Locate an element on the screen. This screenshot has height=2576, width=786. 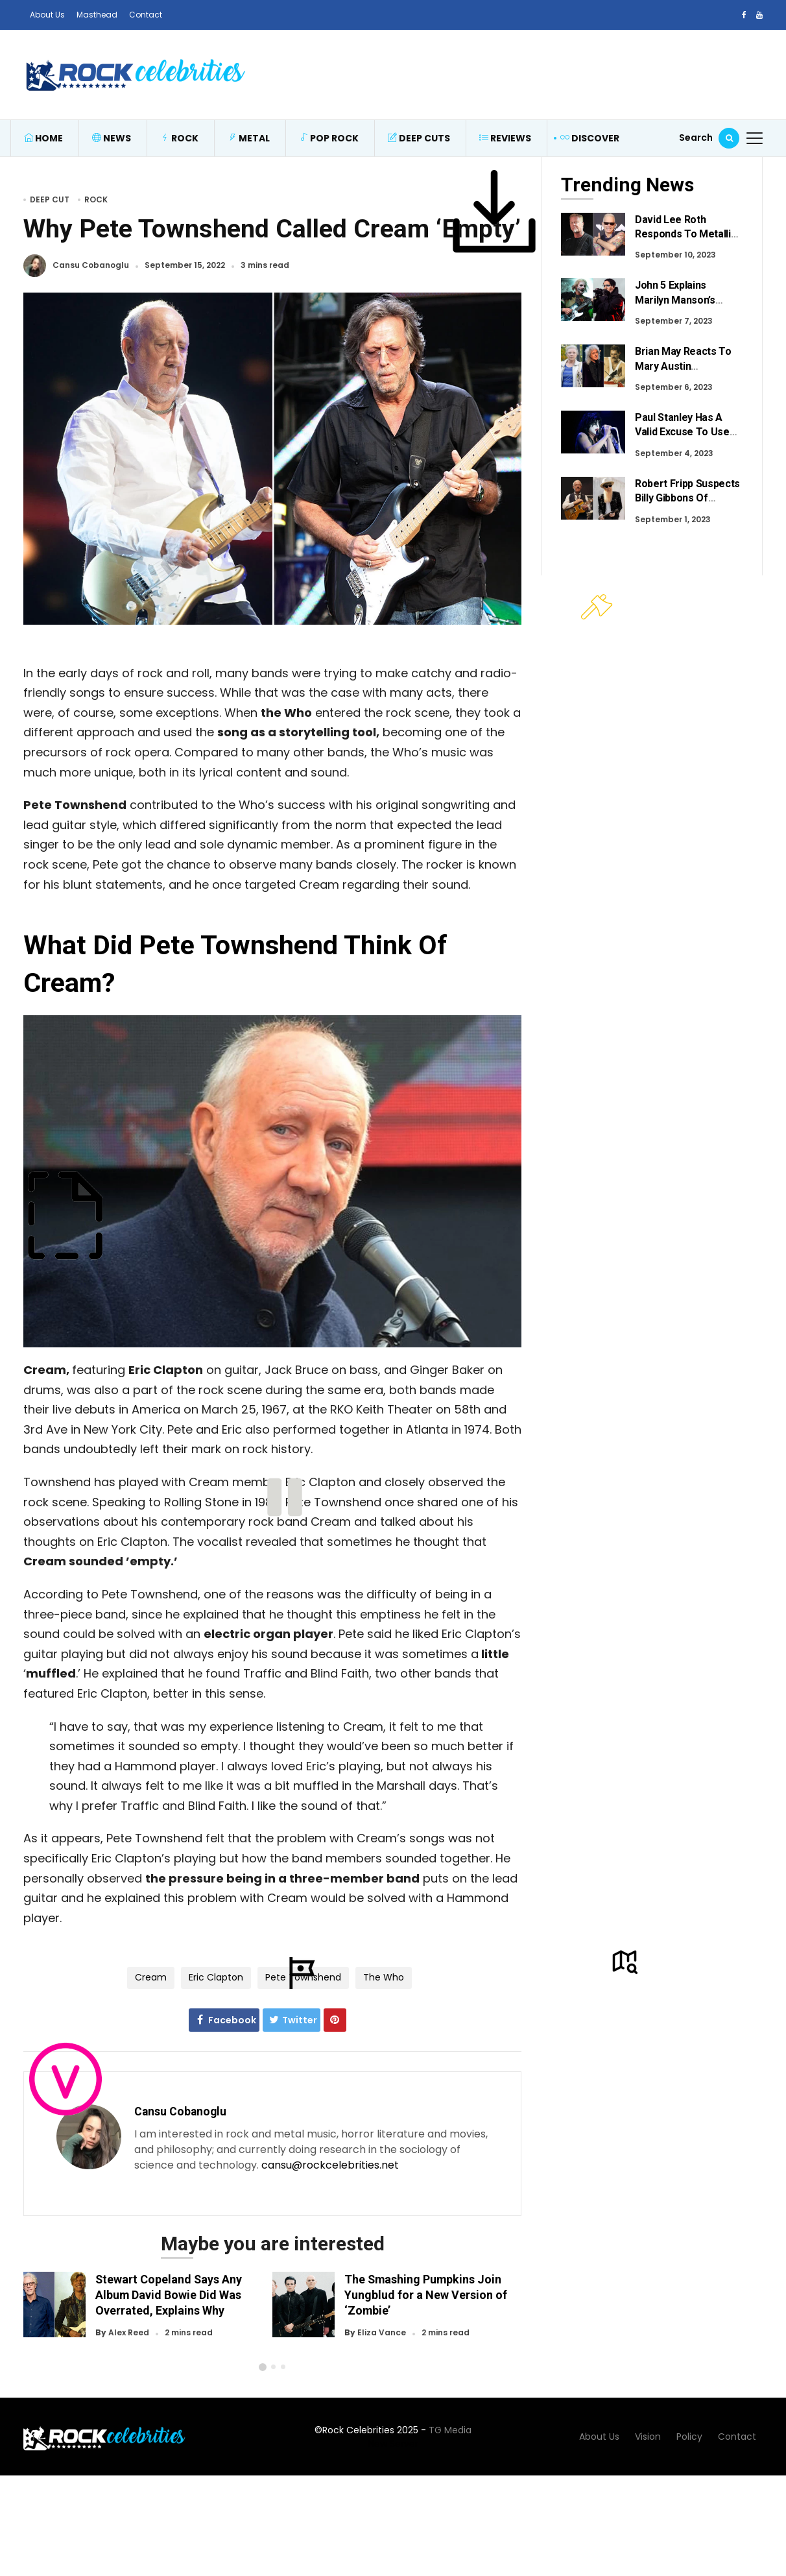
pause media playback is located at coordinates (285, 1497).